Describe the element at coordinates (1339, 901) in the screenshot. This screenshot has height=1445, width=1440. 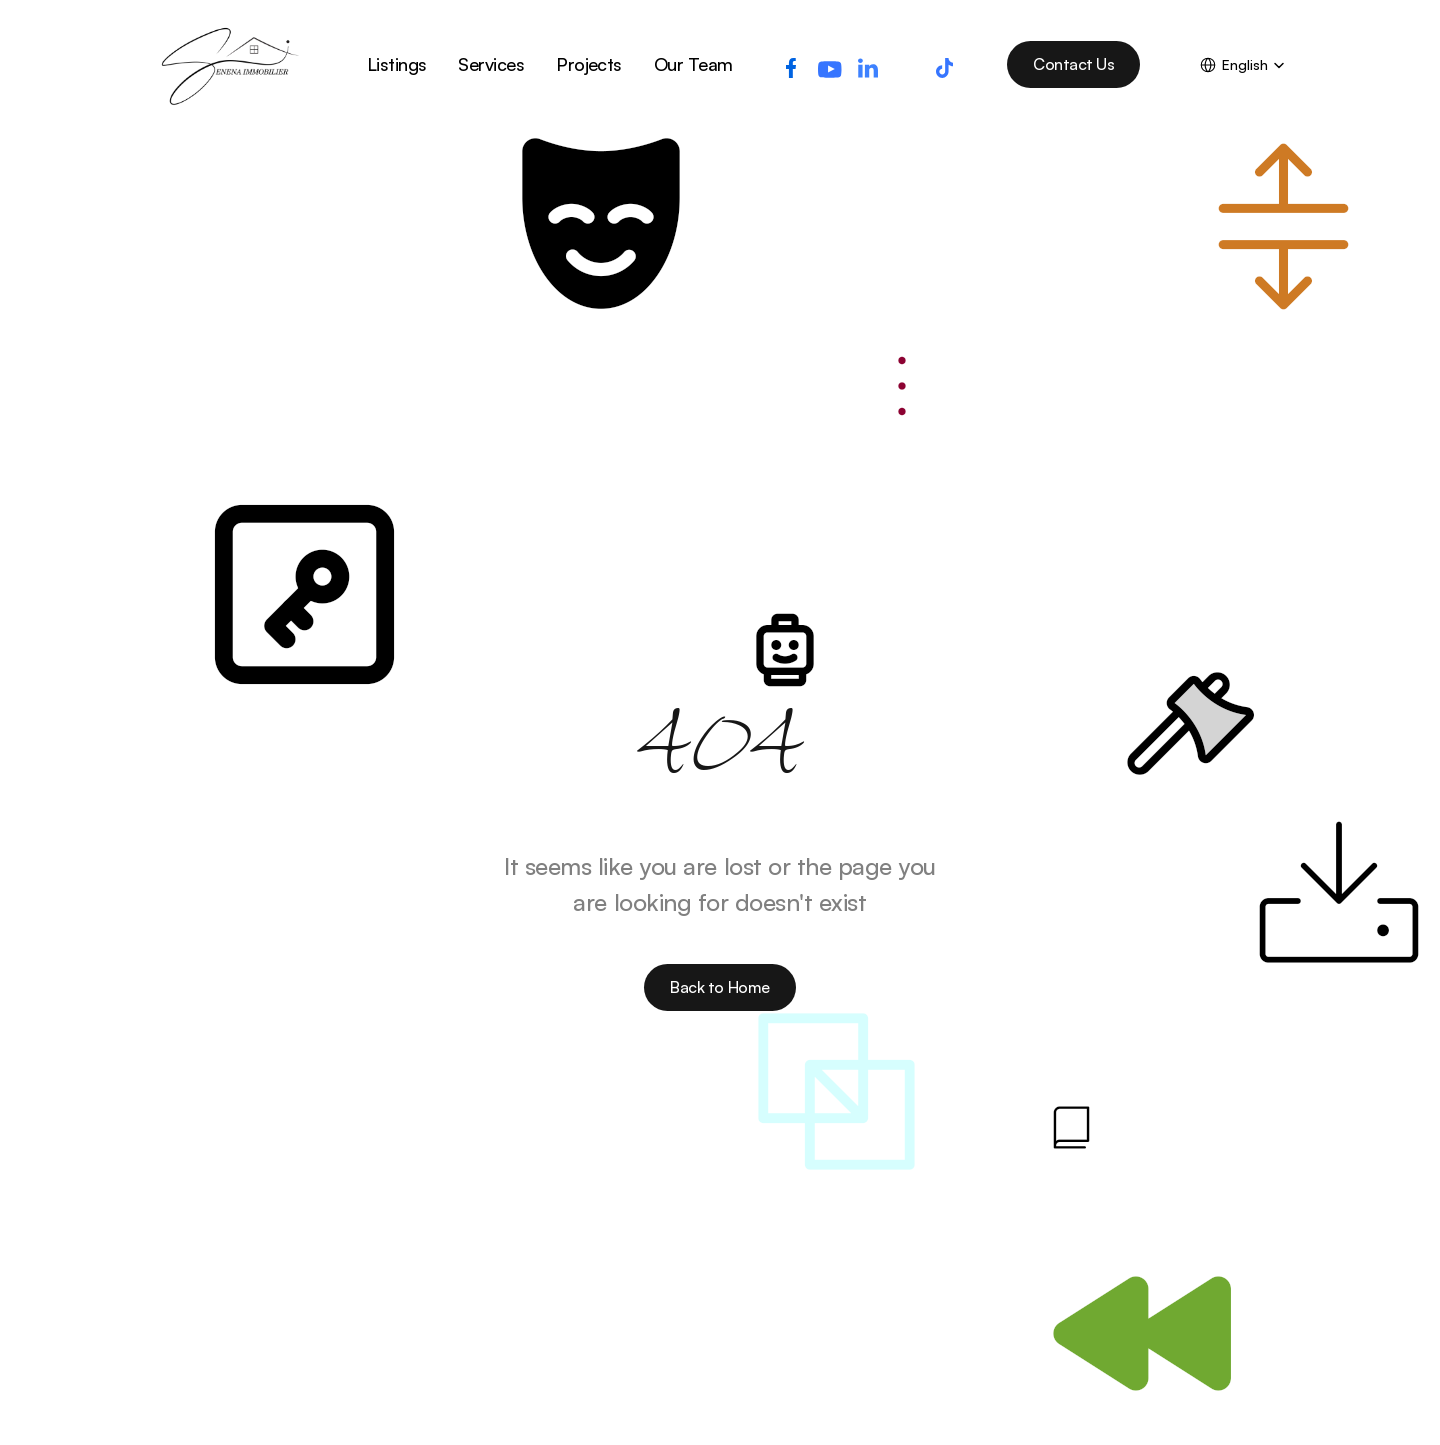
I see `download a file to your device` at that location.